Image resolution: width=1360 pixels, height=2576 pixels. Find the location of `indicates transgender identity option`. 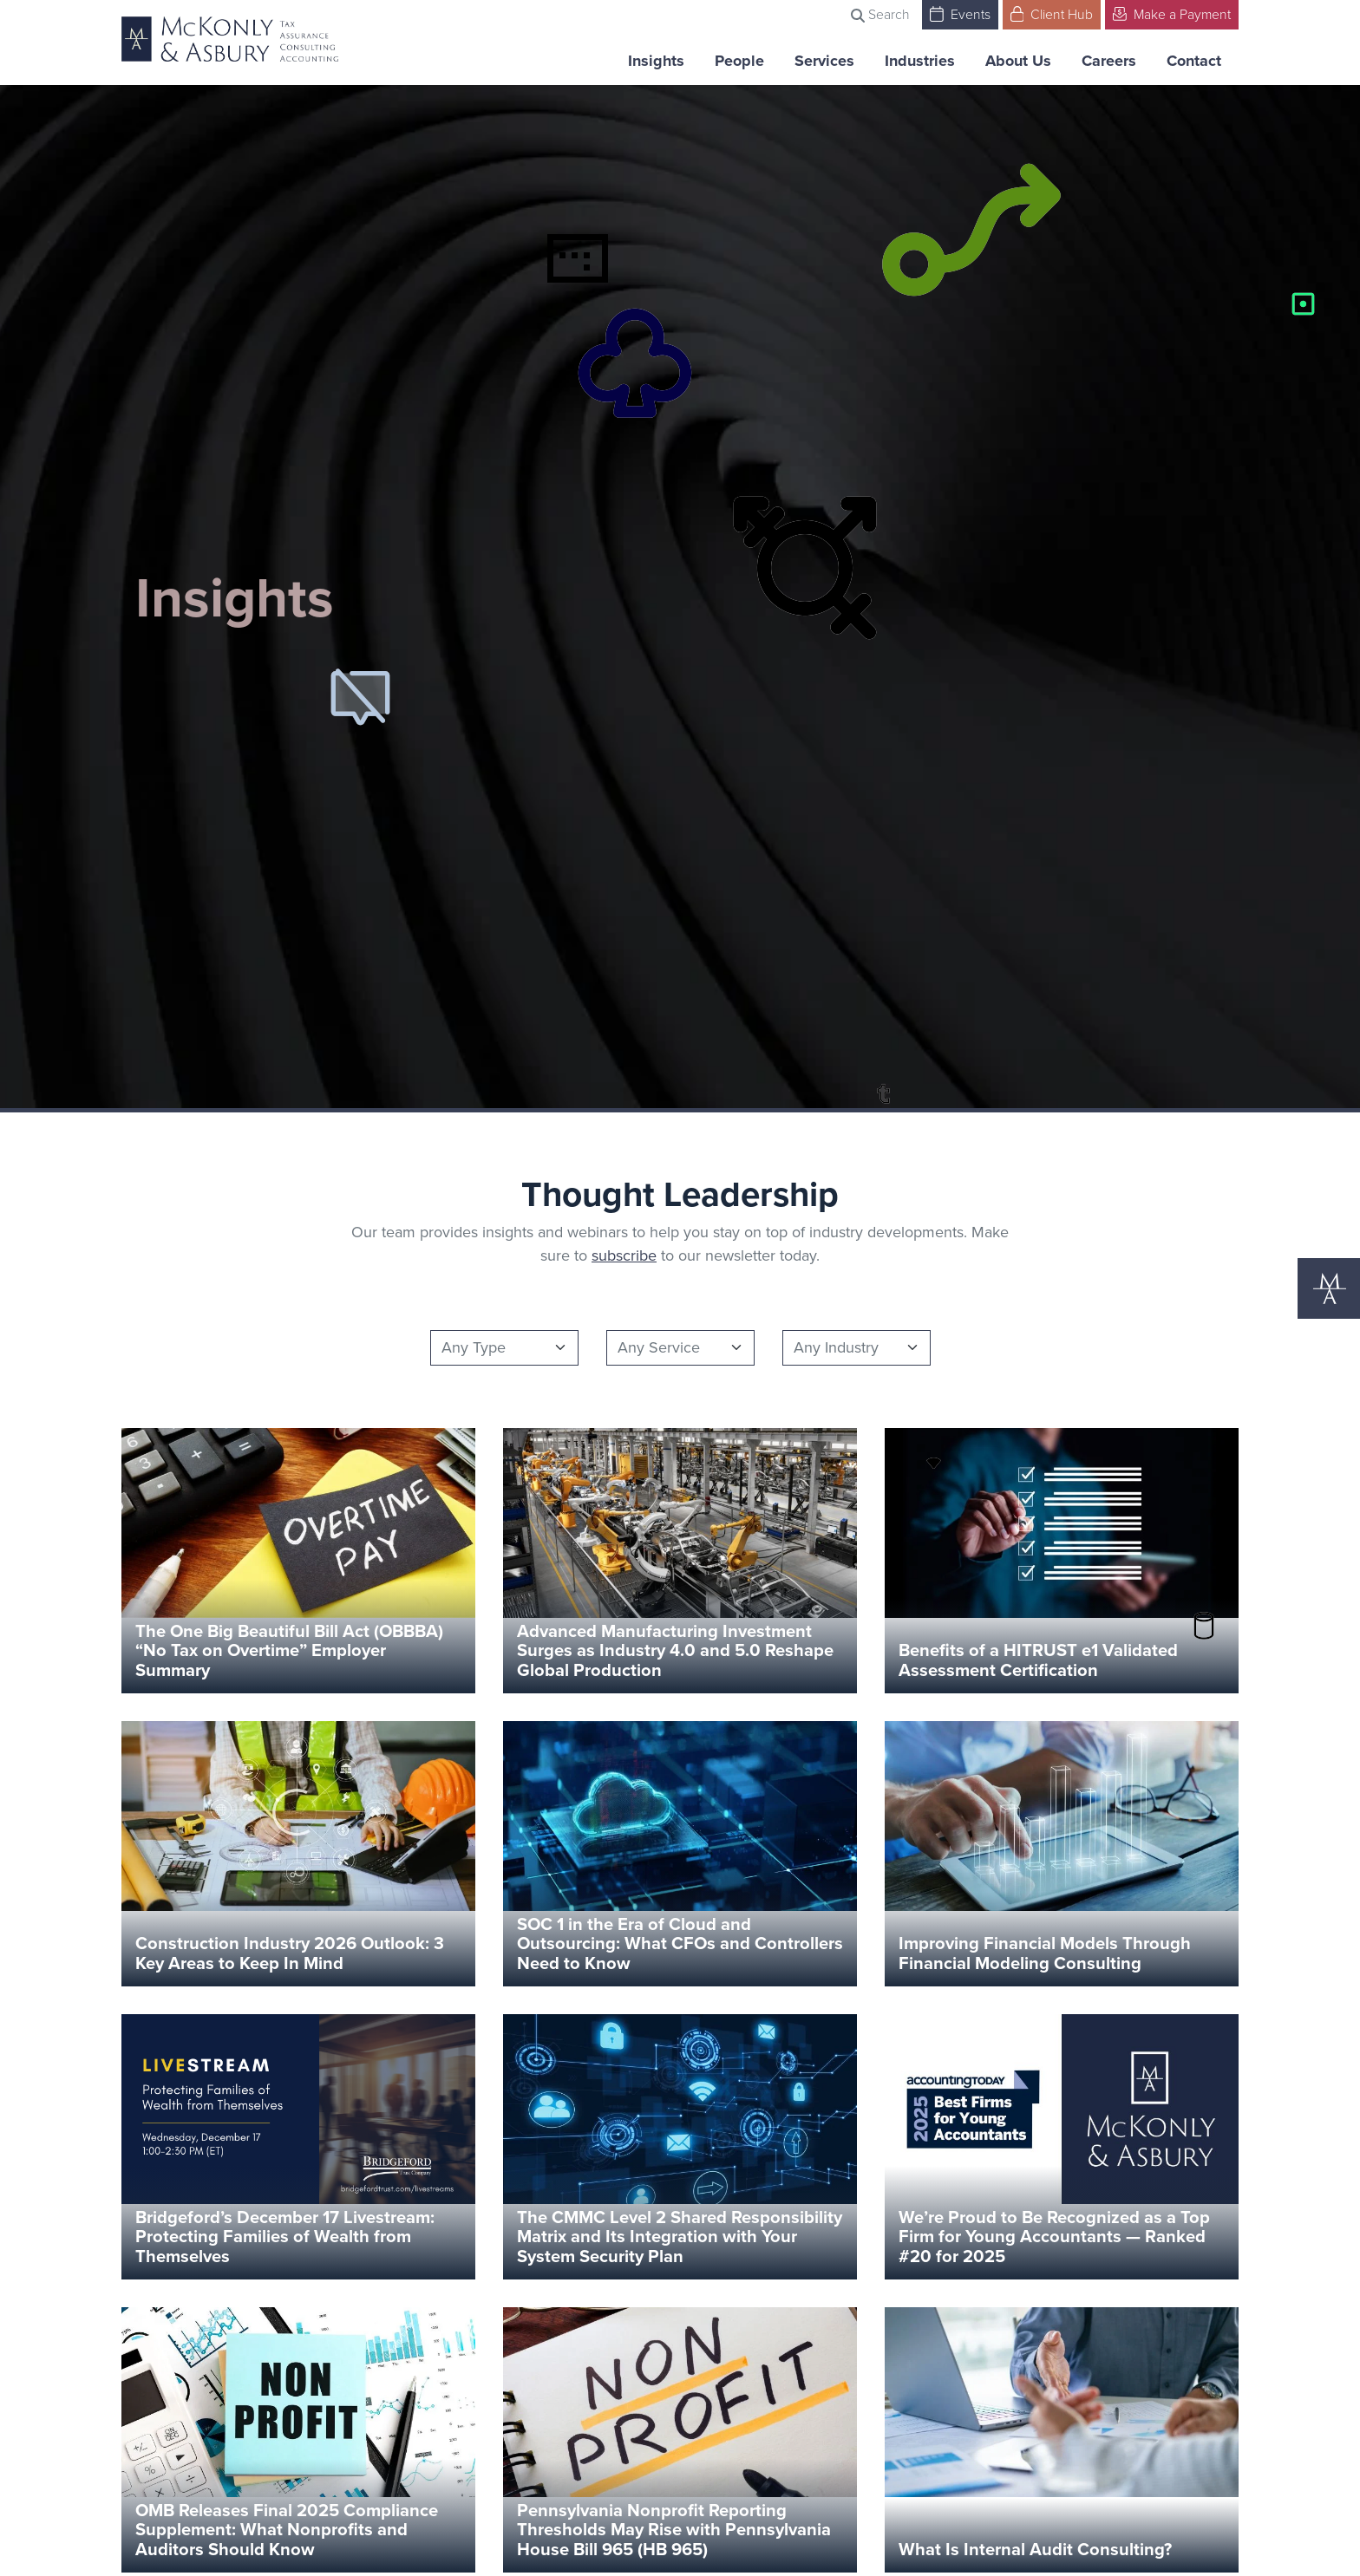

indicates transgender identity option is located at coordinates (805, 568).